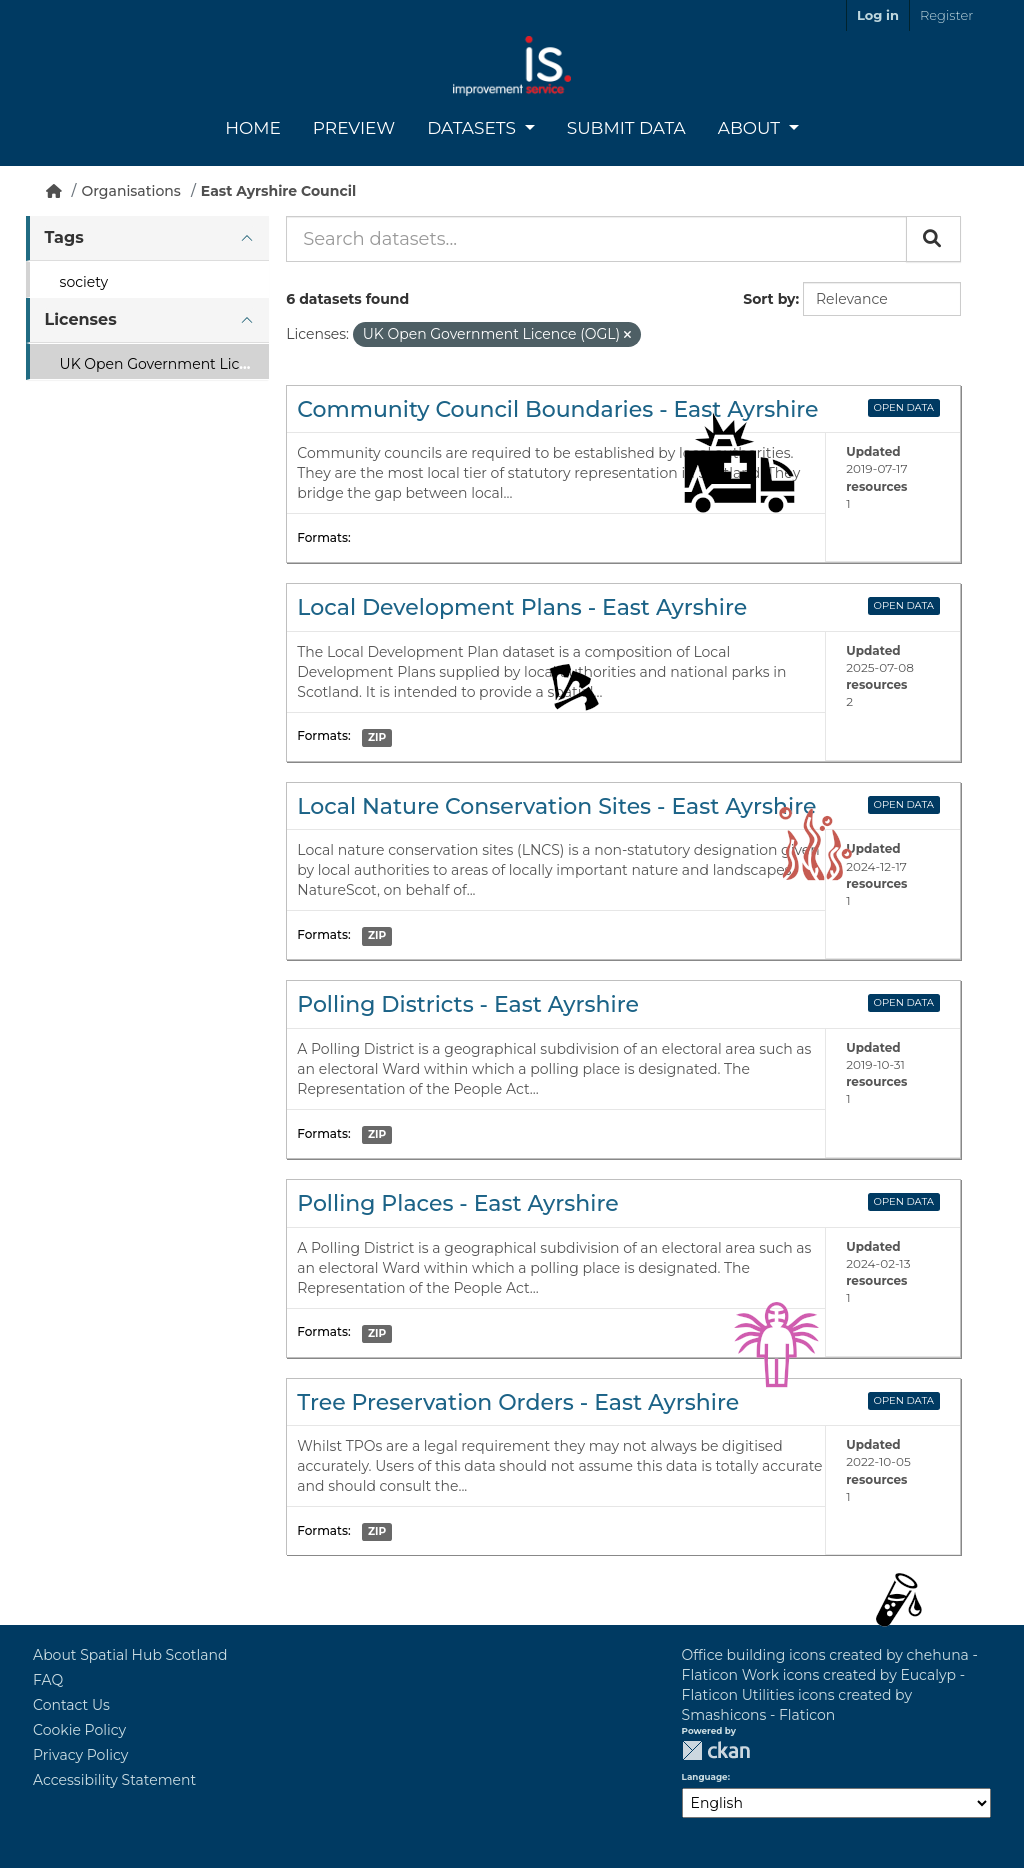 The image size is (1024, 1868). I want to click on indicates aquatic or underwater environment, so click(815, 843).